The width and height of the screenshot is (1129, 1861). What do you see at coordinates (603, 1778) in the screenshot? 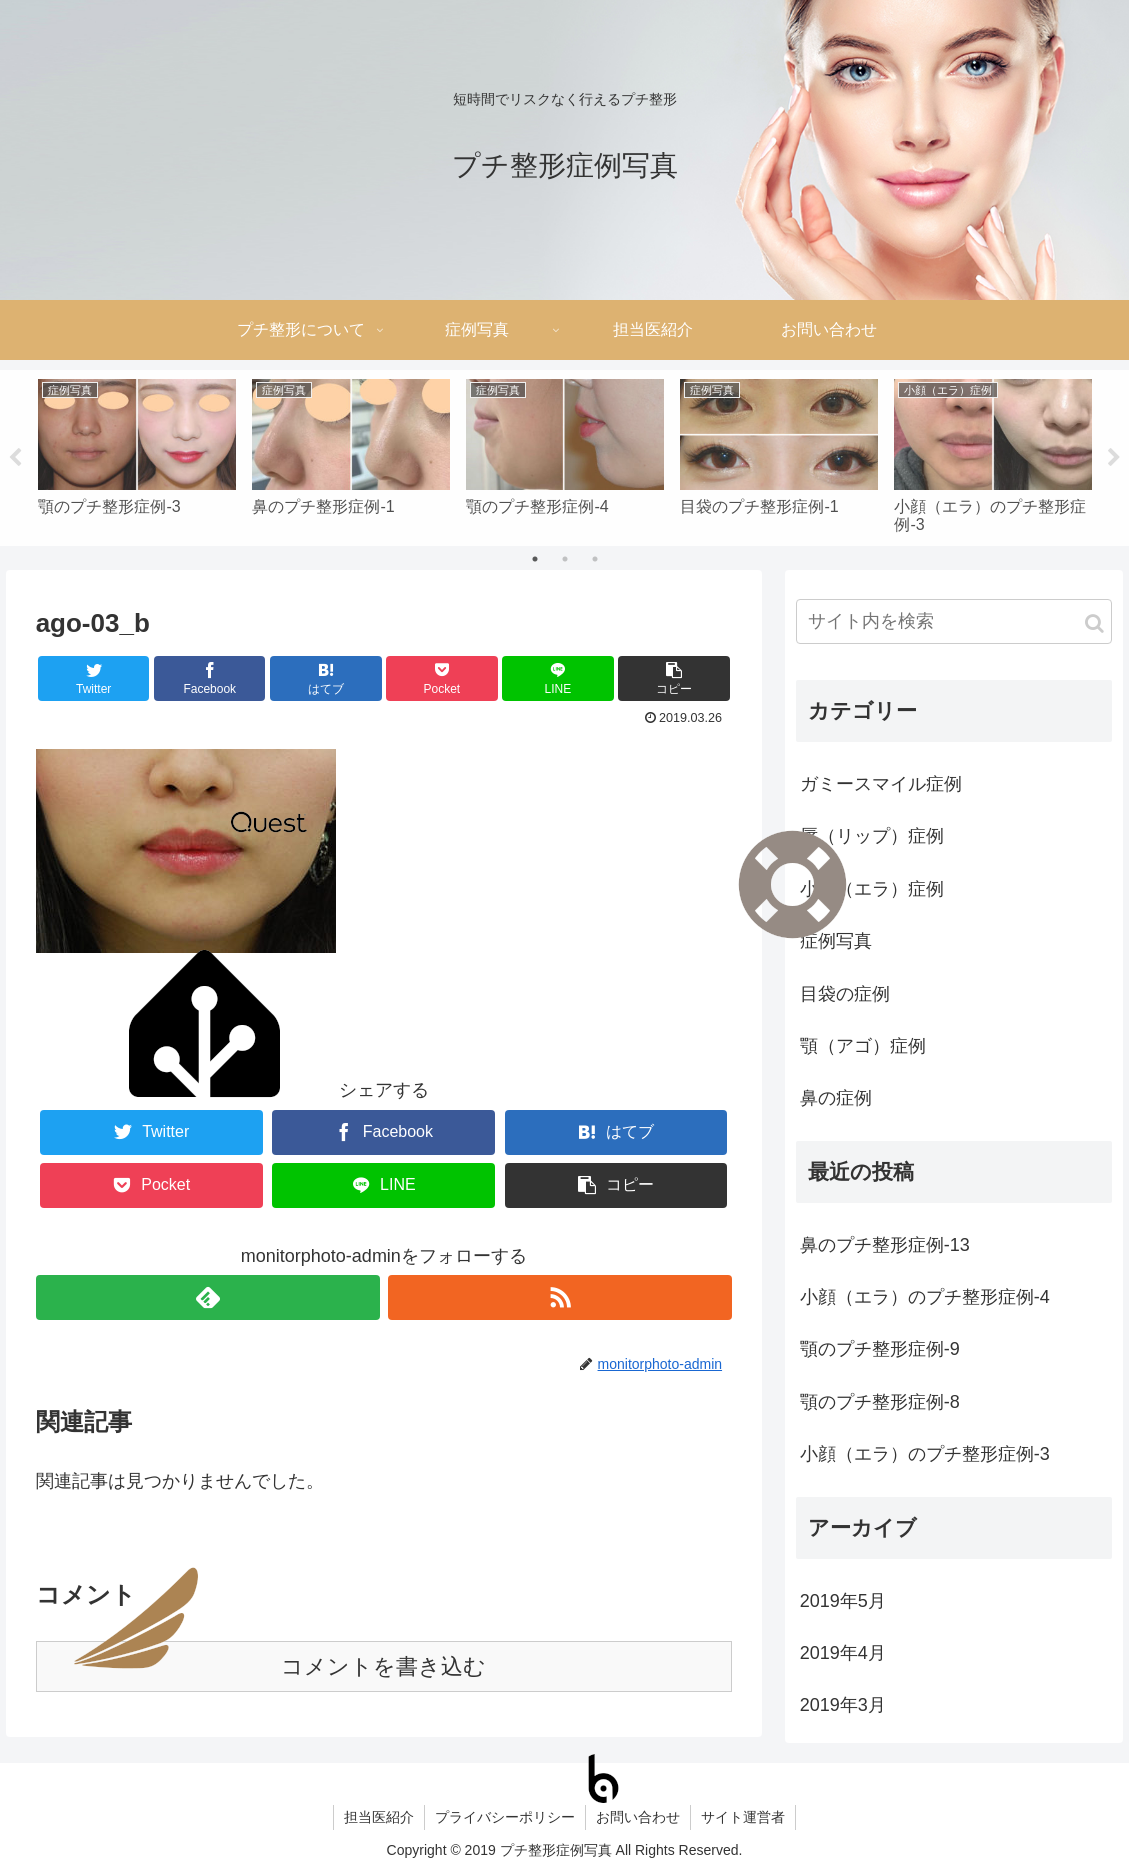
I see `botble cms logo` at bounding box center [603, 1778].